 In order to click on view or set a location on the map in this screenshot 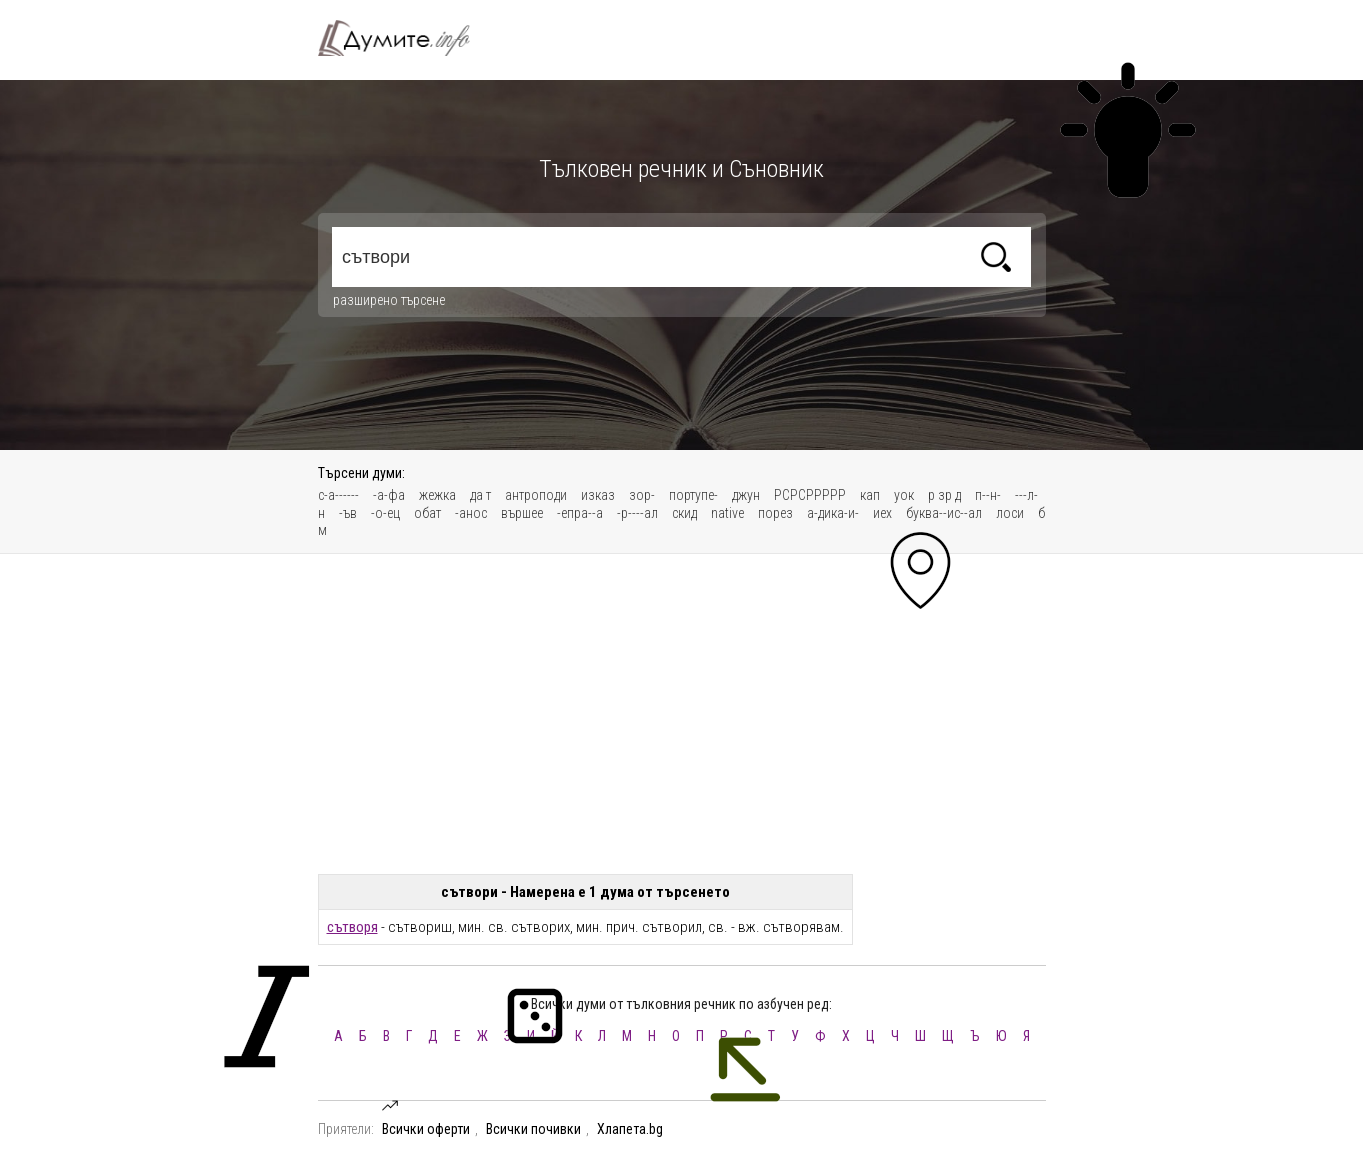, I will do `click(920, 570)`.